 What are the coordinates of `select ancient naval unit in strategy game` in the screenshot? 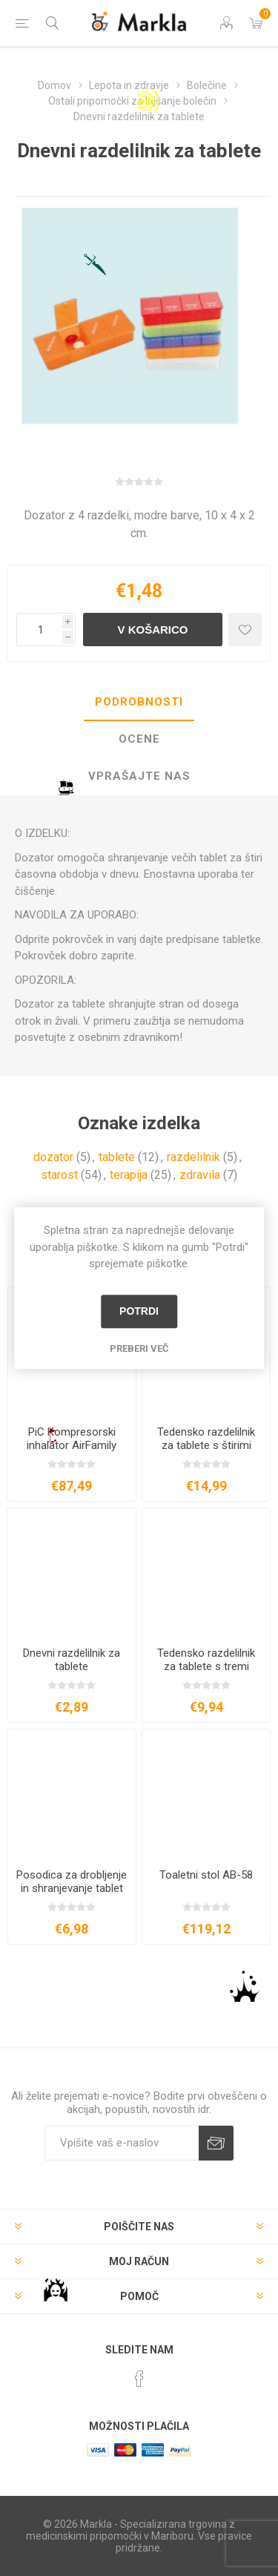 It's located at (66, 787).